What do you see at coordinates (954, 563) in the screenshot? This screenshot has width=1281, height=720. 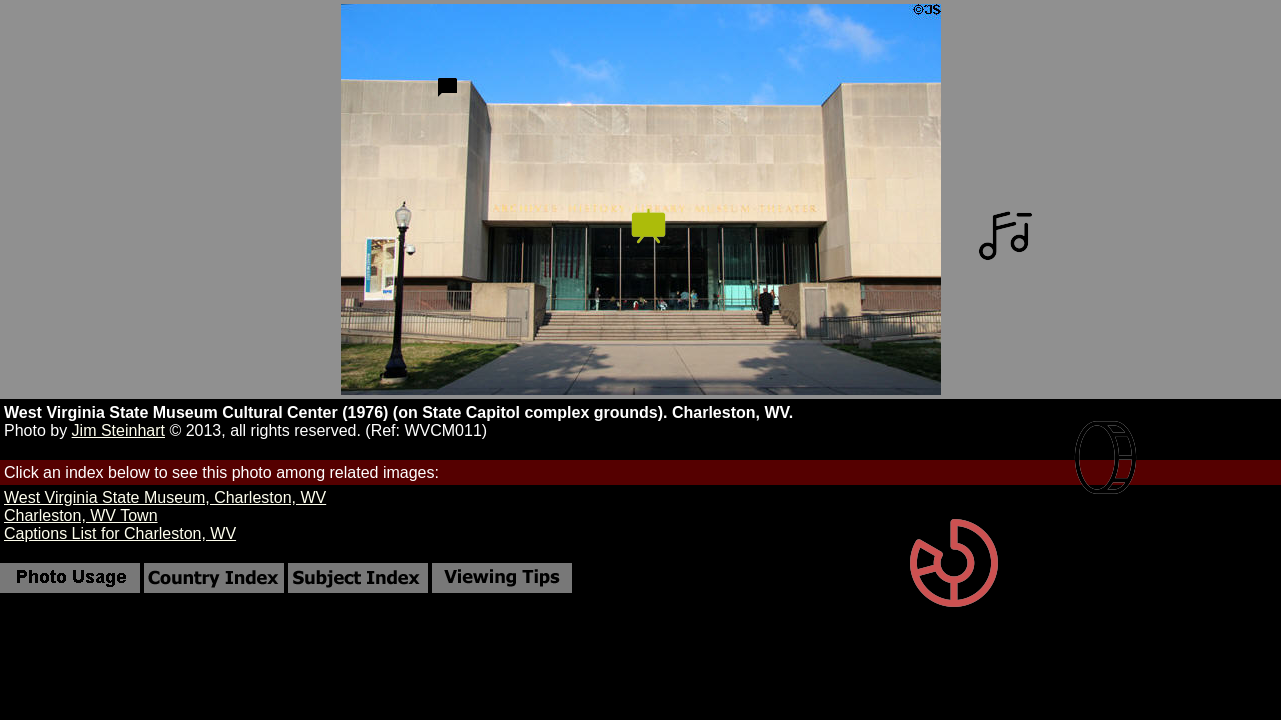 I see `view analytics or statistics breakdown` at bounding box center [954, 563].